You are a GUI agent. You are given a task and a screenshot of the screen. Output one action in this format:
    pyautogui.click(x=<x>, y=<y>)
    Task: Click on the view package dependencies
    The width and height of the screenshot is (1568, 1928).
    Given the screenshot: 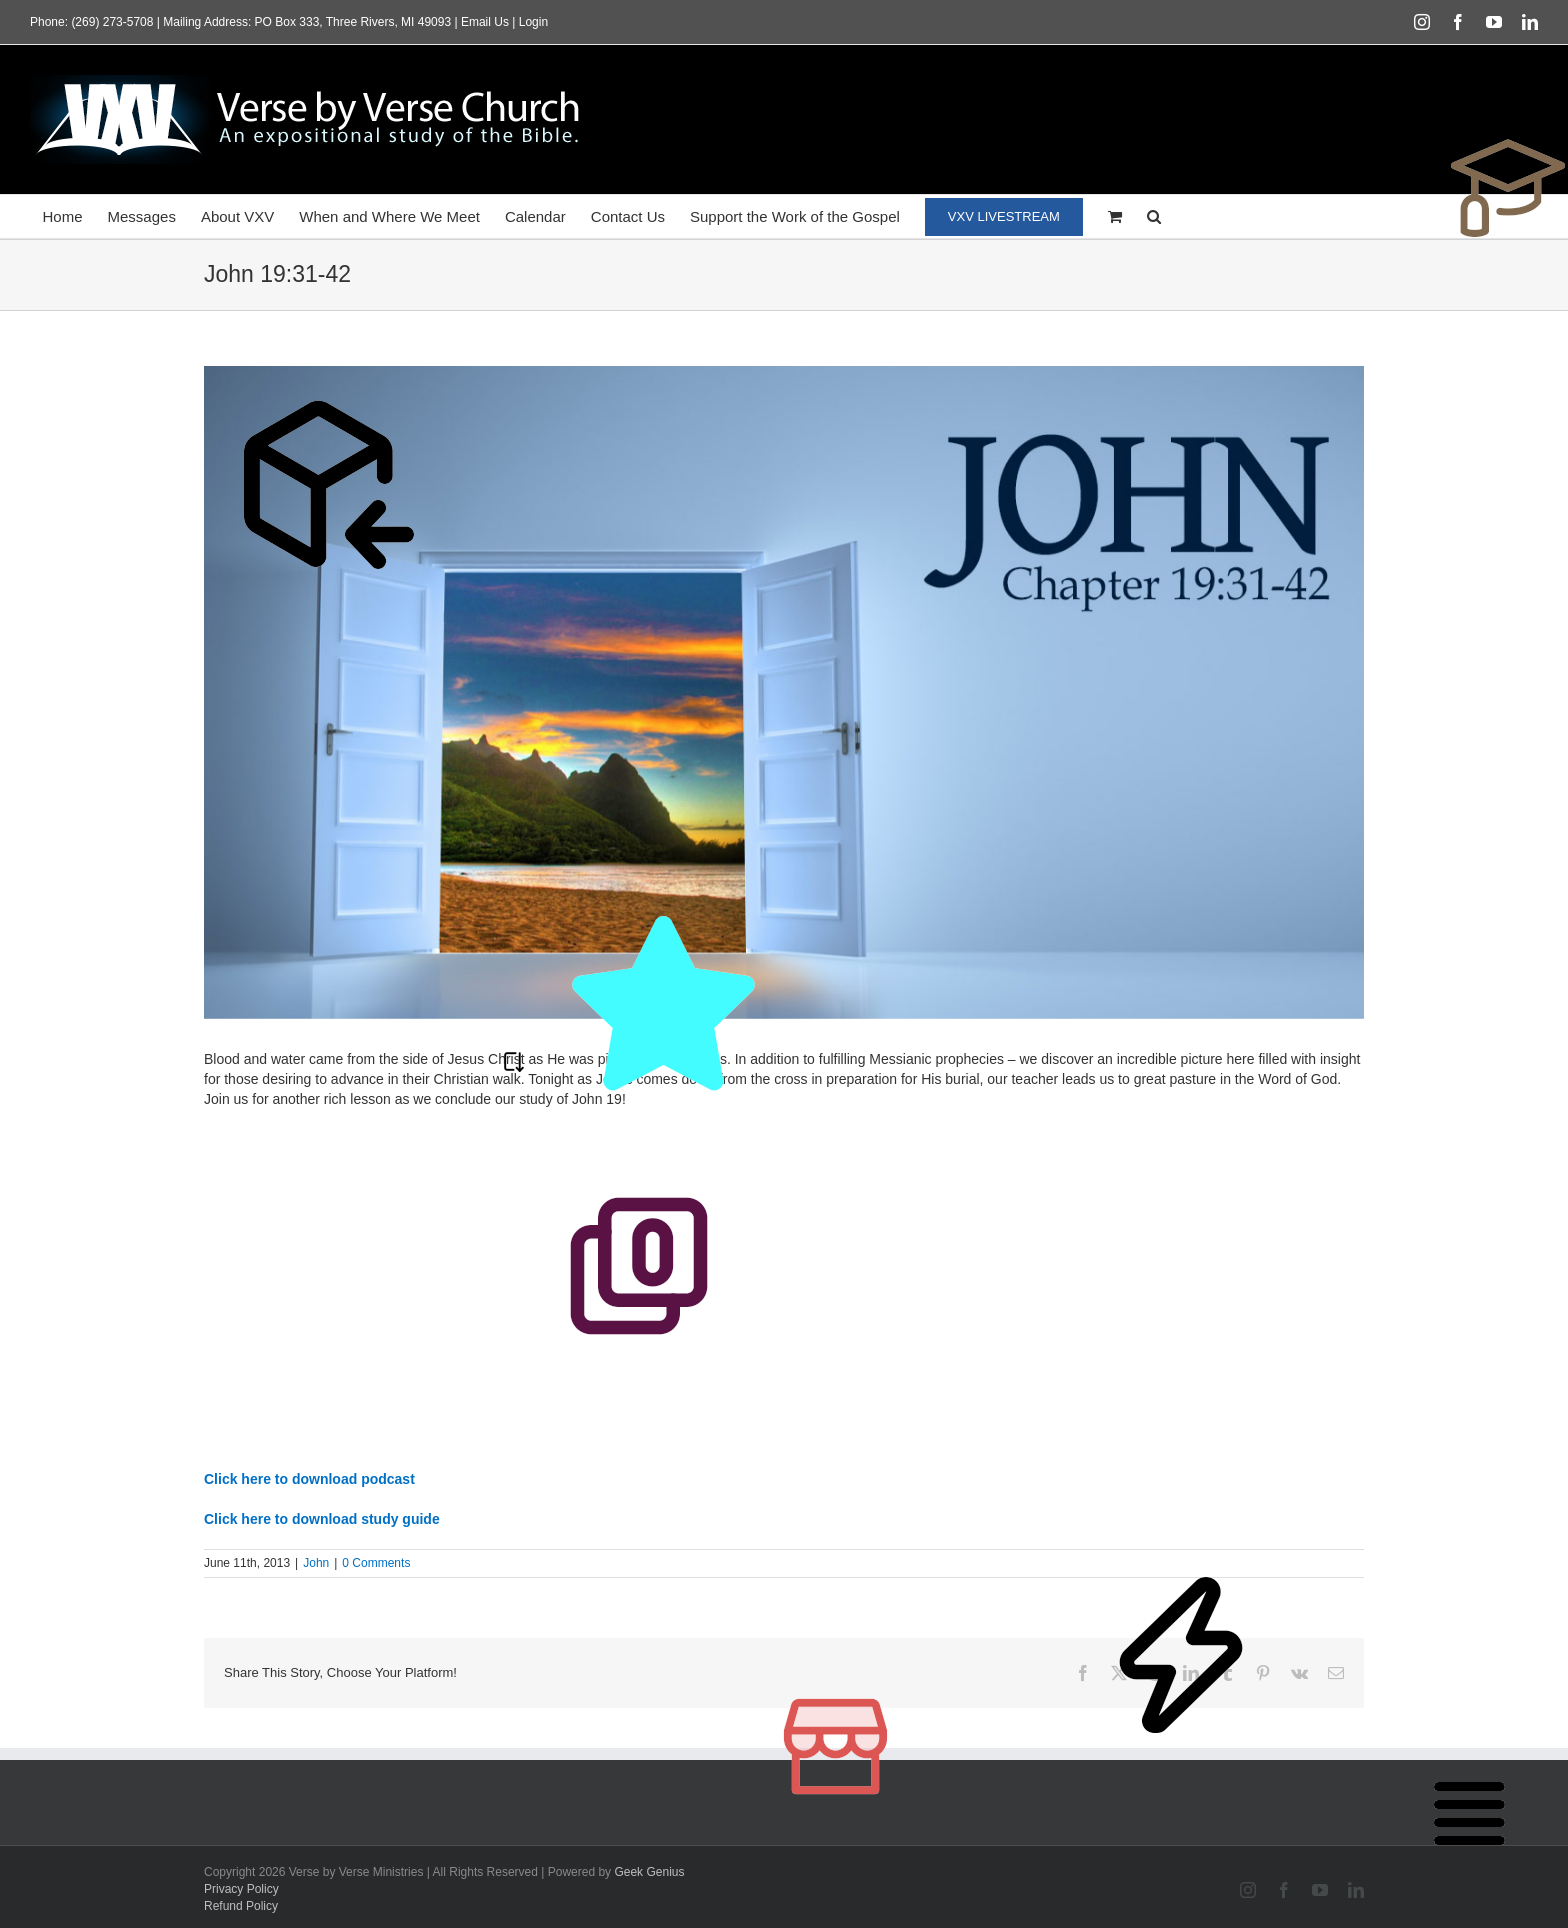 What is the action you would take?
    pyautogui.click(x=329, y=484)
    